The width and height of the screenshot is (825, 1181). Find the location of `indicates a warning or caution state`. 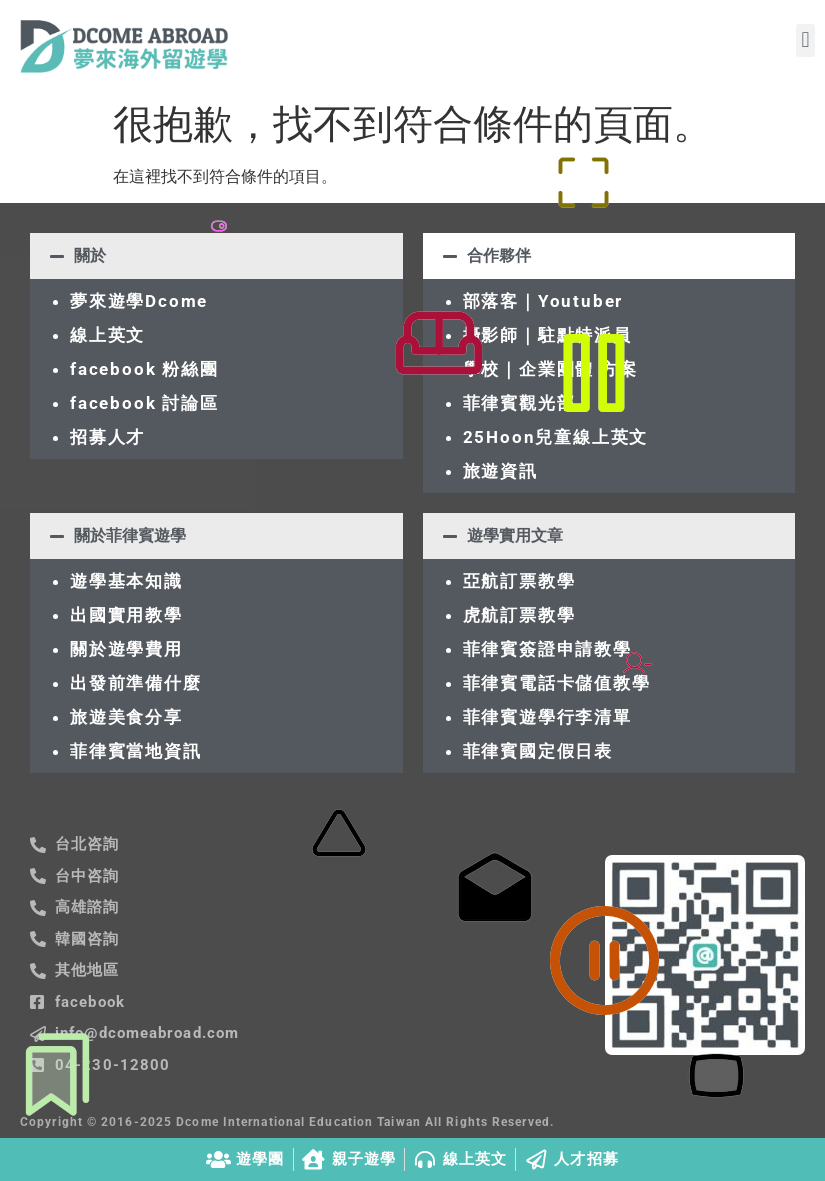

indicates a warning or caution state is located at coordinates (339, 833).